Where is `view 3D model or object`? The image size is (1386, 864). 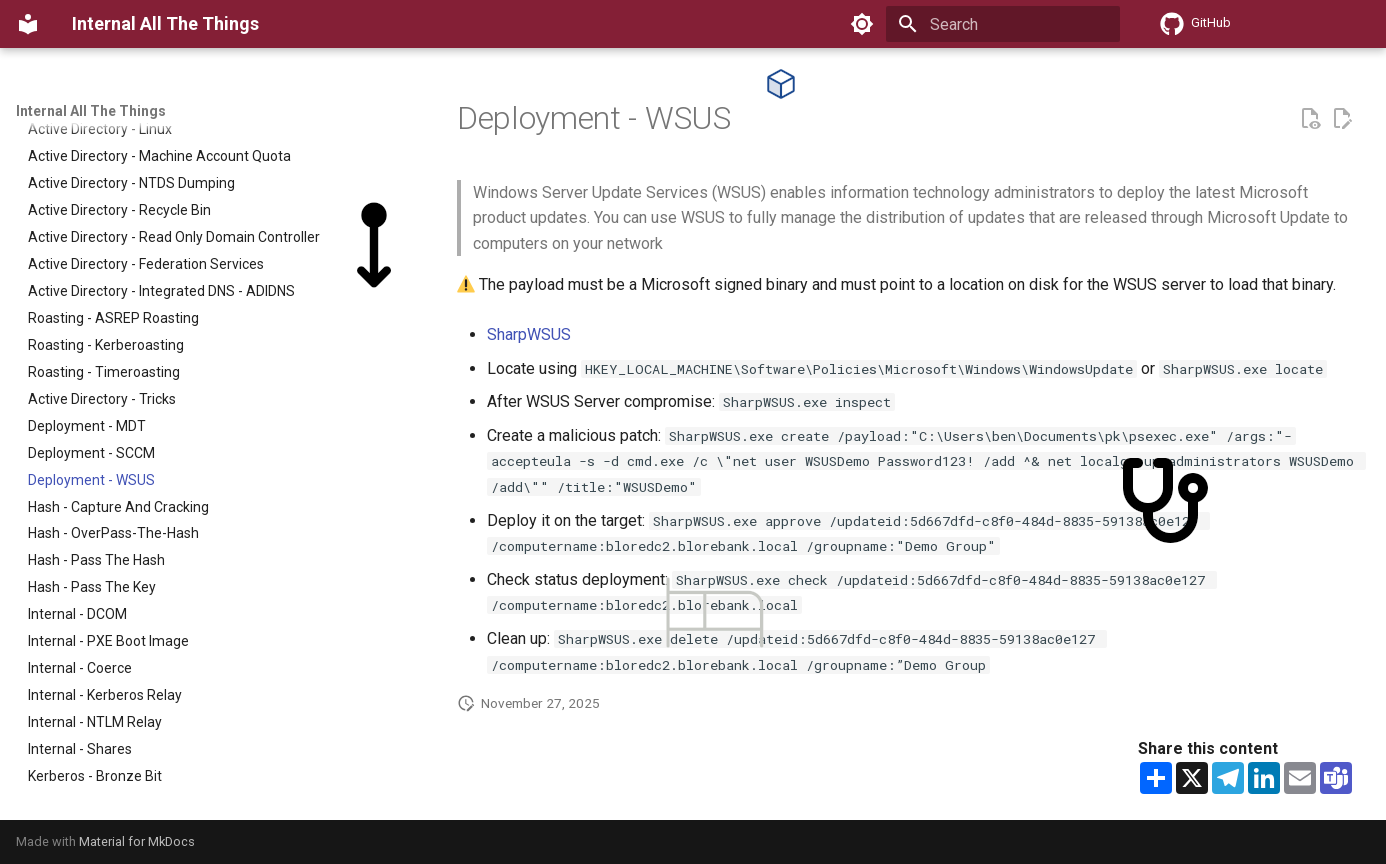 view 3D model or object is located at coordinates (781, 84).